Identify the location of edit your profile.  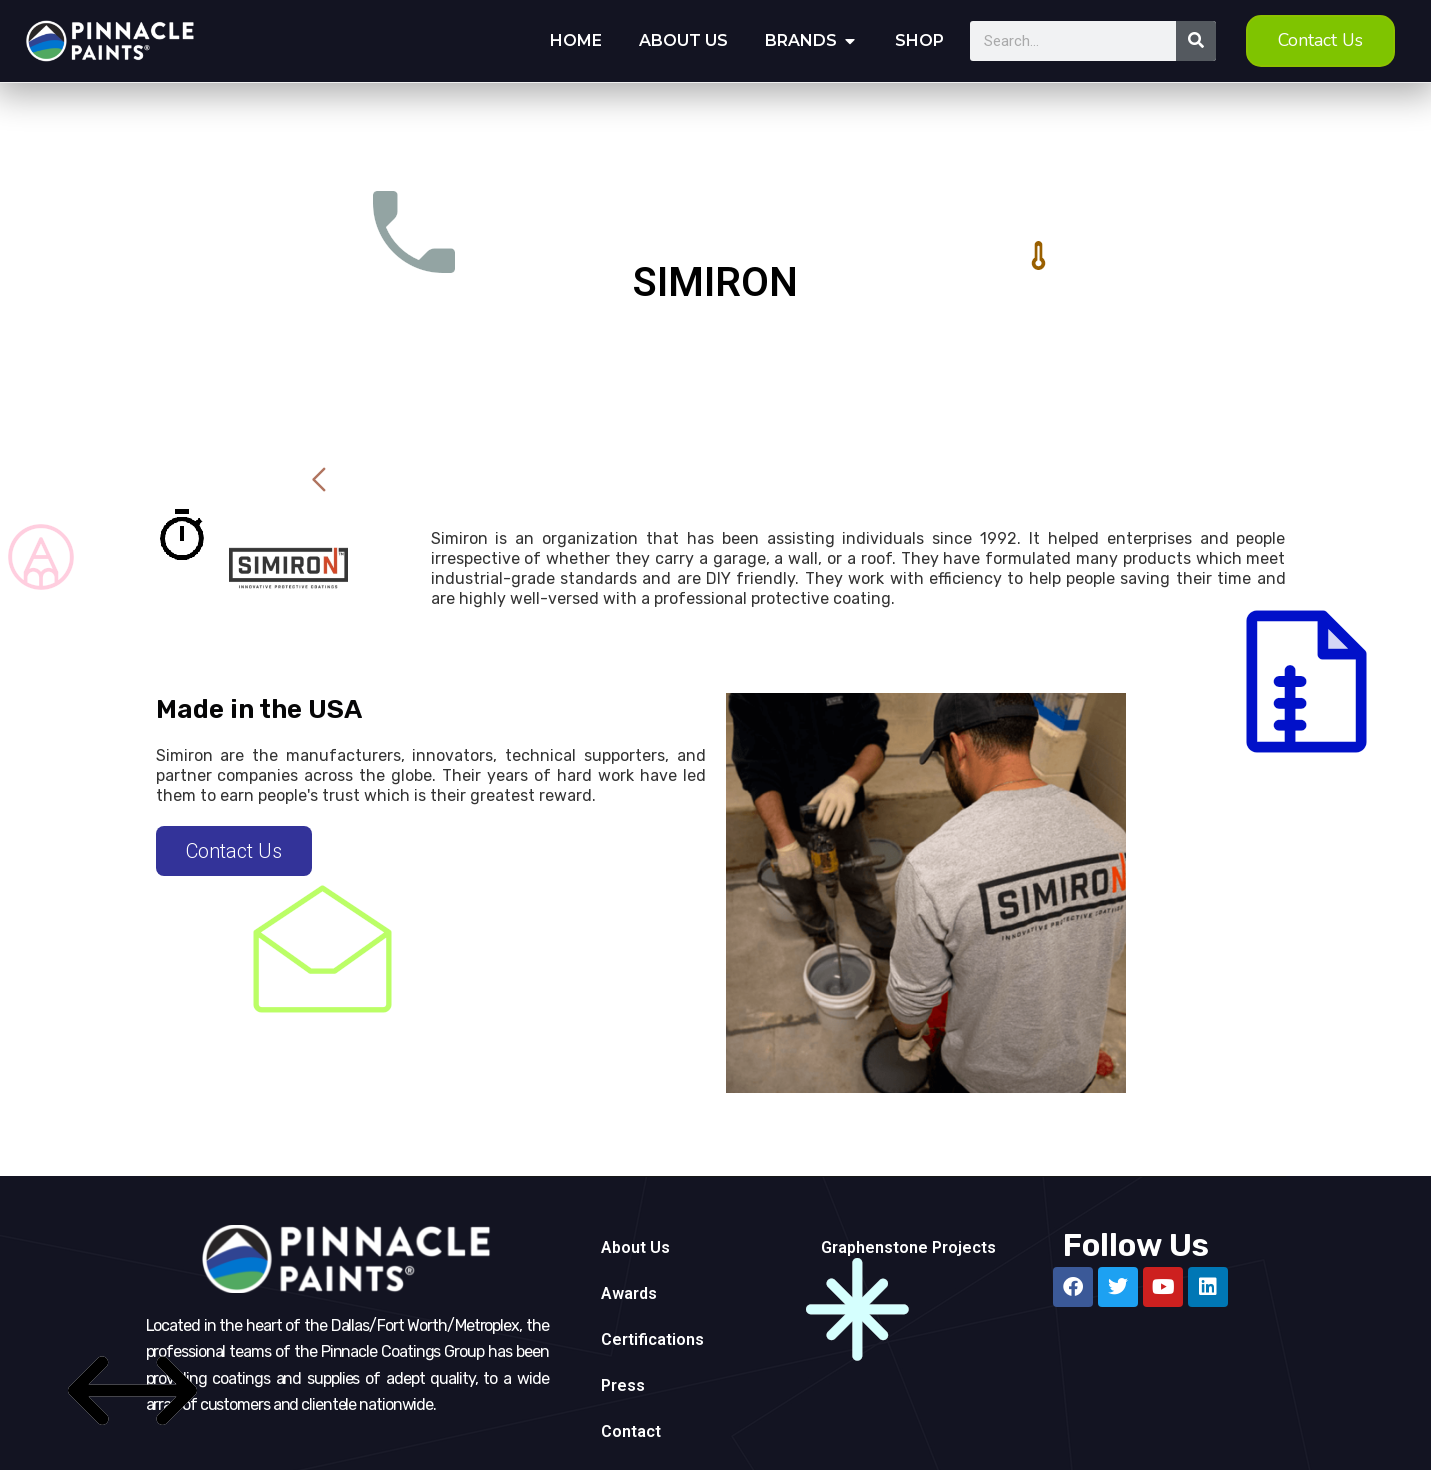
(41, 557).